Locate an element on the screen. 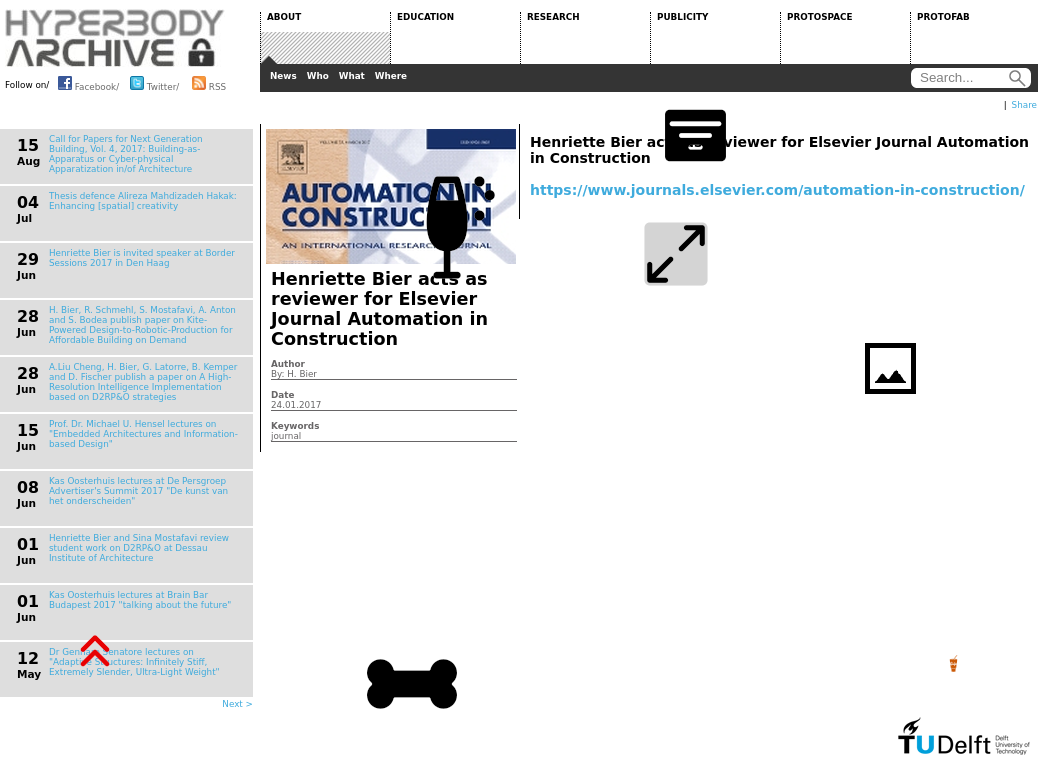 Image resolution: width=1040 pixels, height=782 pixels. scroll to top of page is located at coordinates (95, 652).